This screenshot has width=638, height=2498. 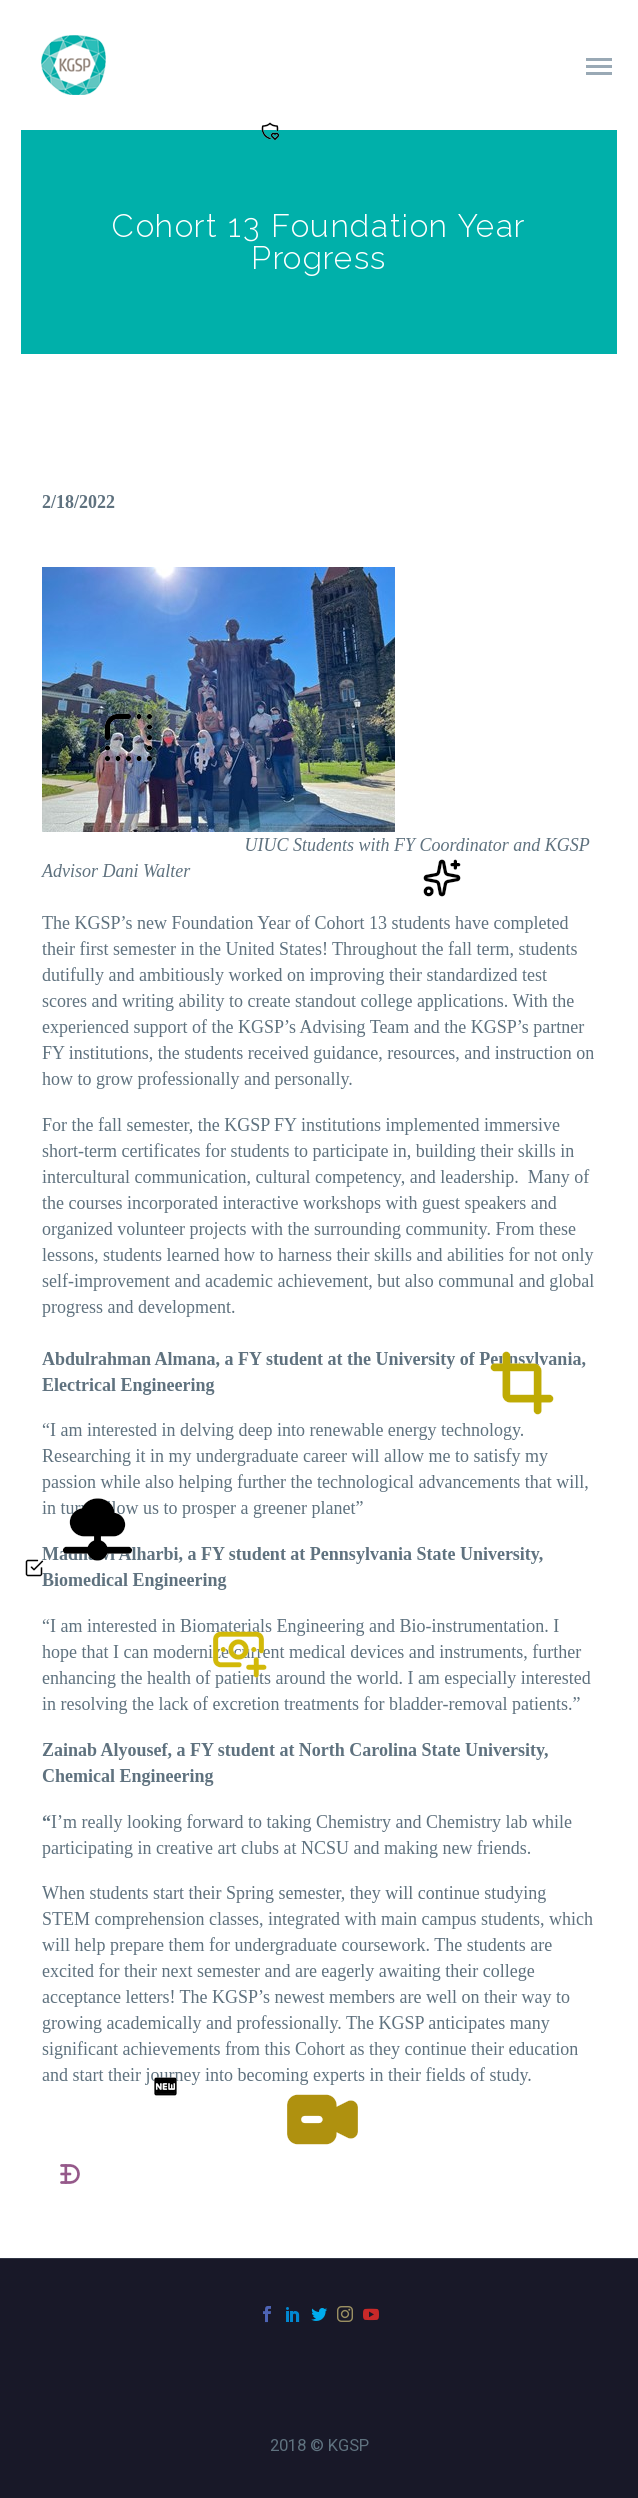 I want to click on access AI-powered or smart features, so click(x=442, y=878).